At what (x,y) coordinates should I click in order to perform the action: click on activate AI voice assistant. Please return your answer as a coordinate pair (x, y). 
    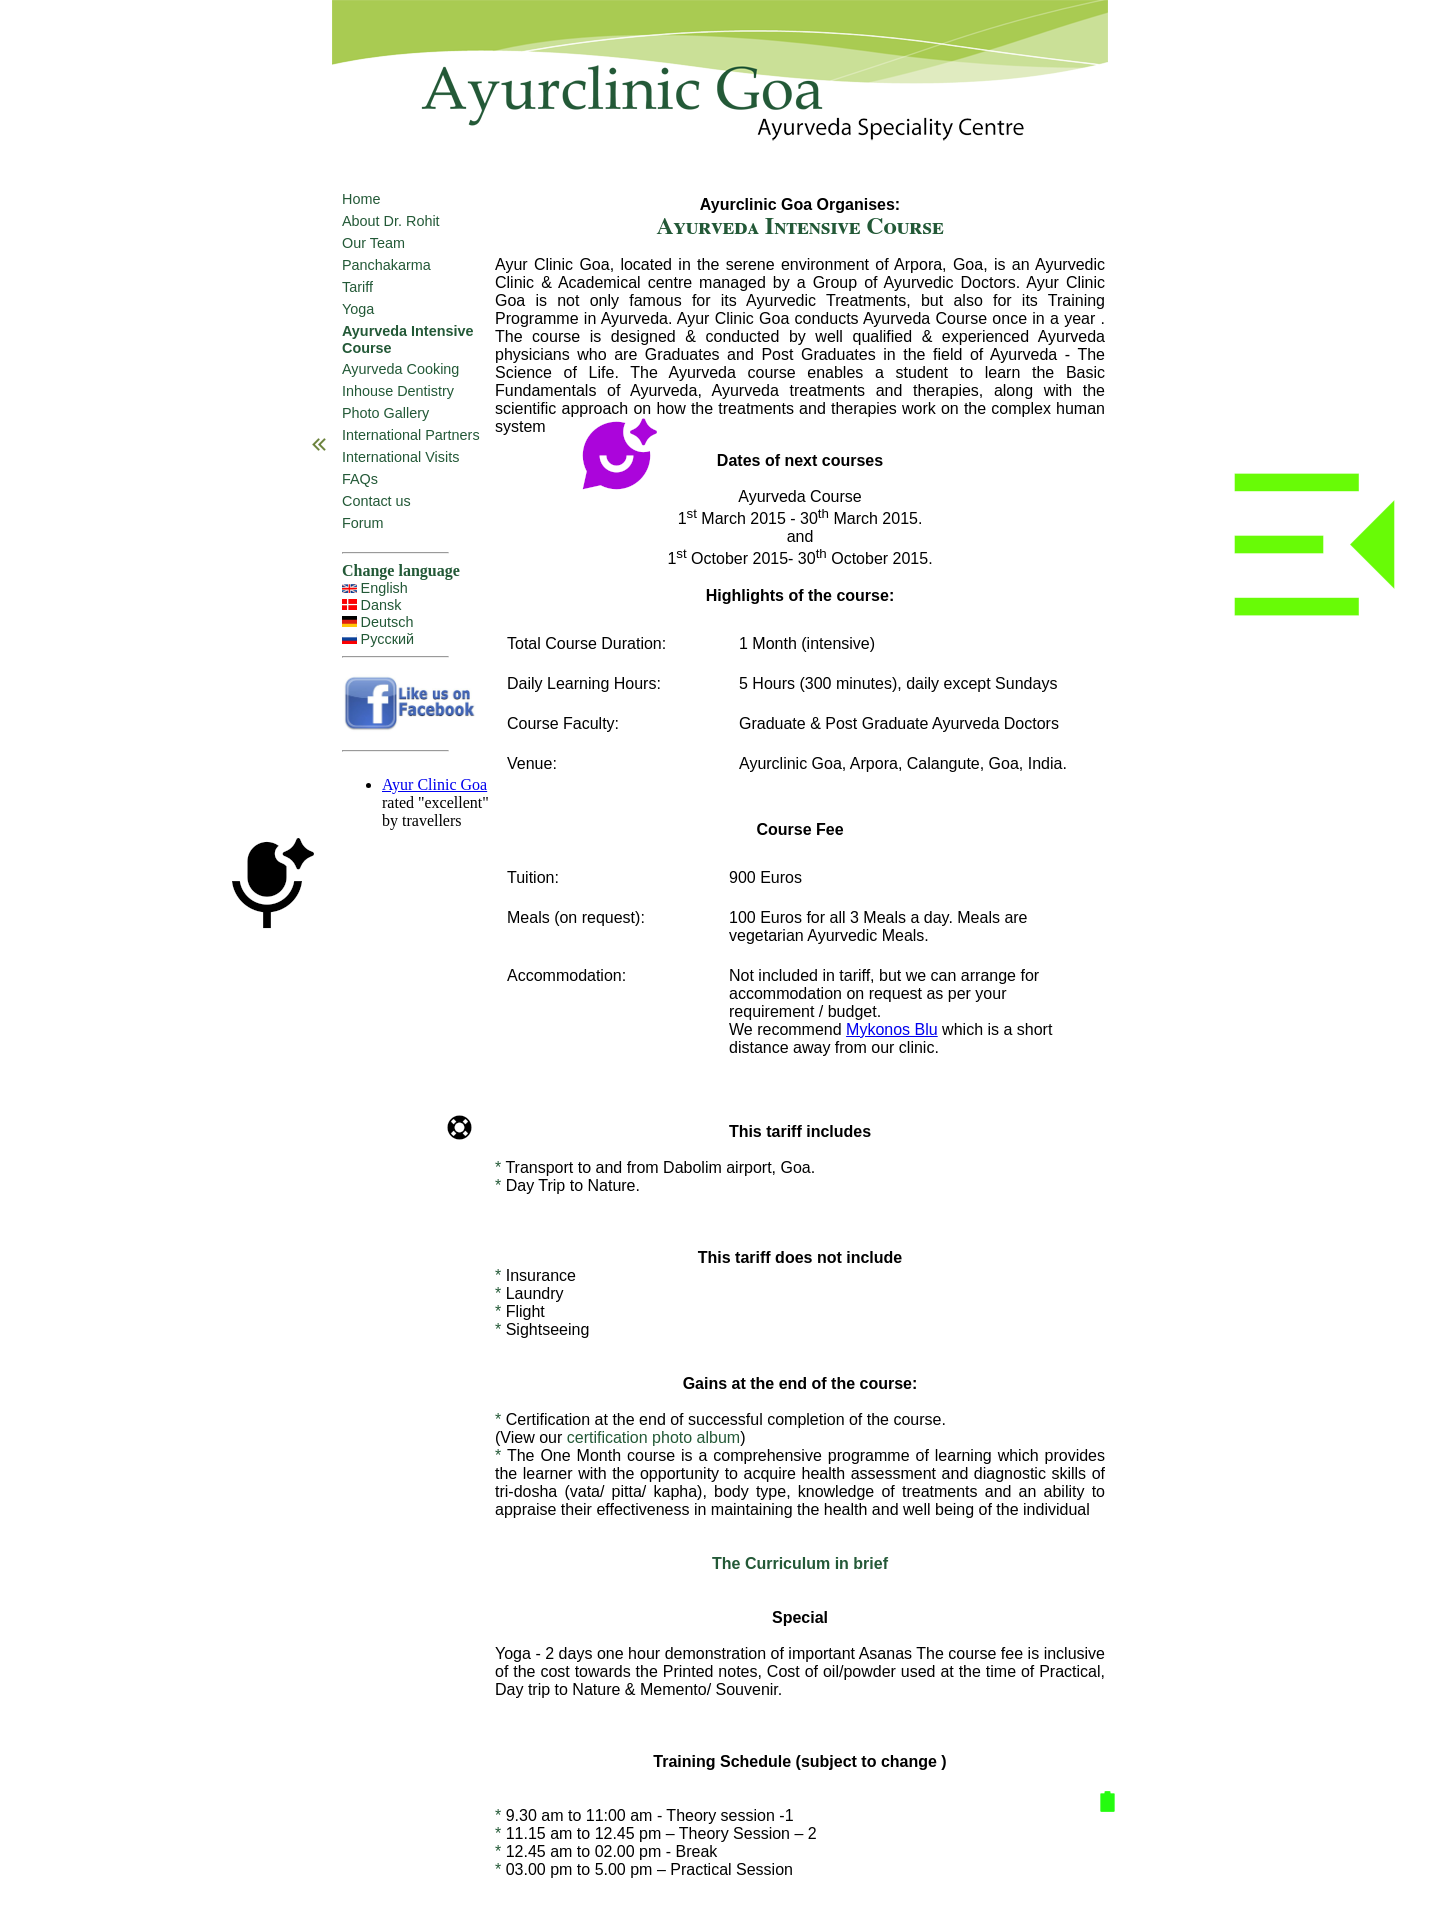
    Looking at the image, I should click on (267, 885).